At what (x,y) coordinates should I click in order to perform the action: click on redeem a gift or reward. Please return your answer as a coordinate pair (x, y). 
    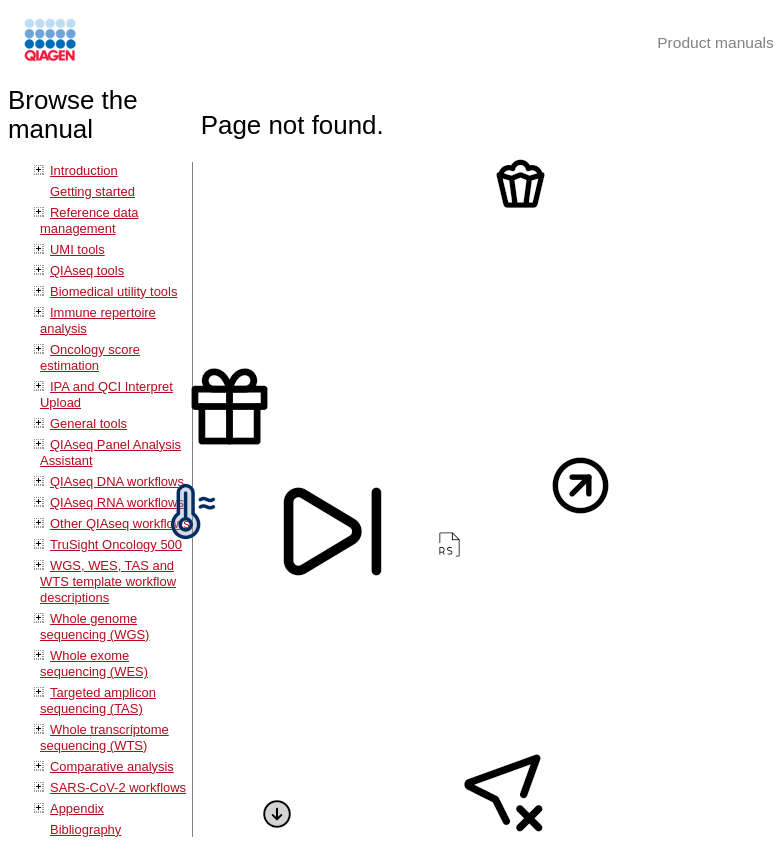
    Looking at the image, I should click on (229, 406).